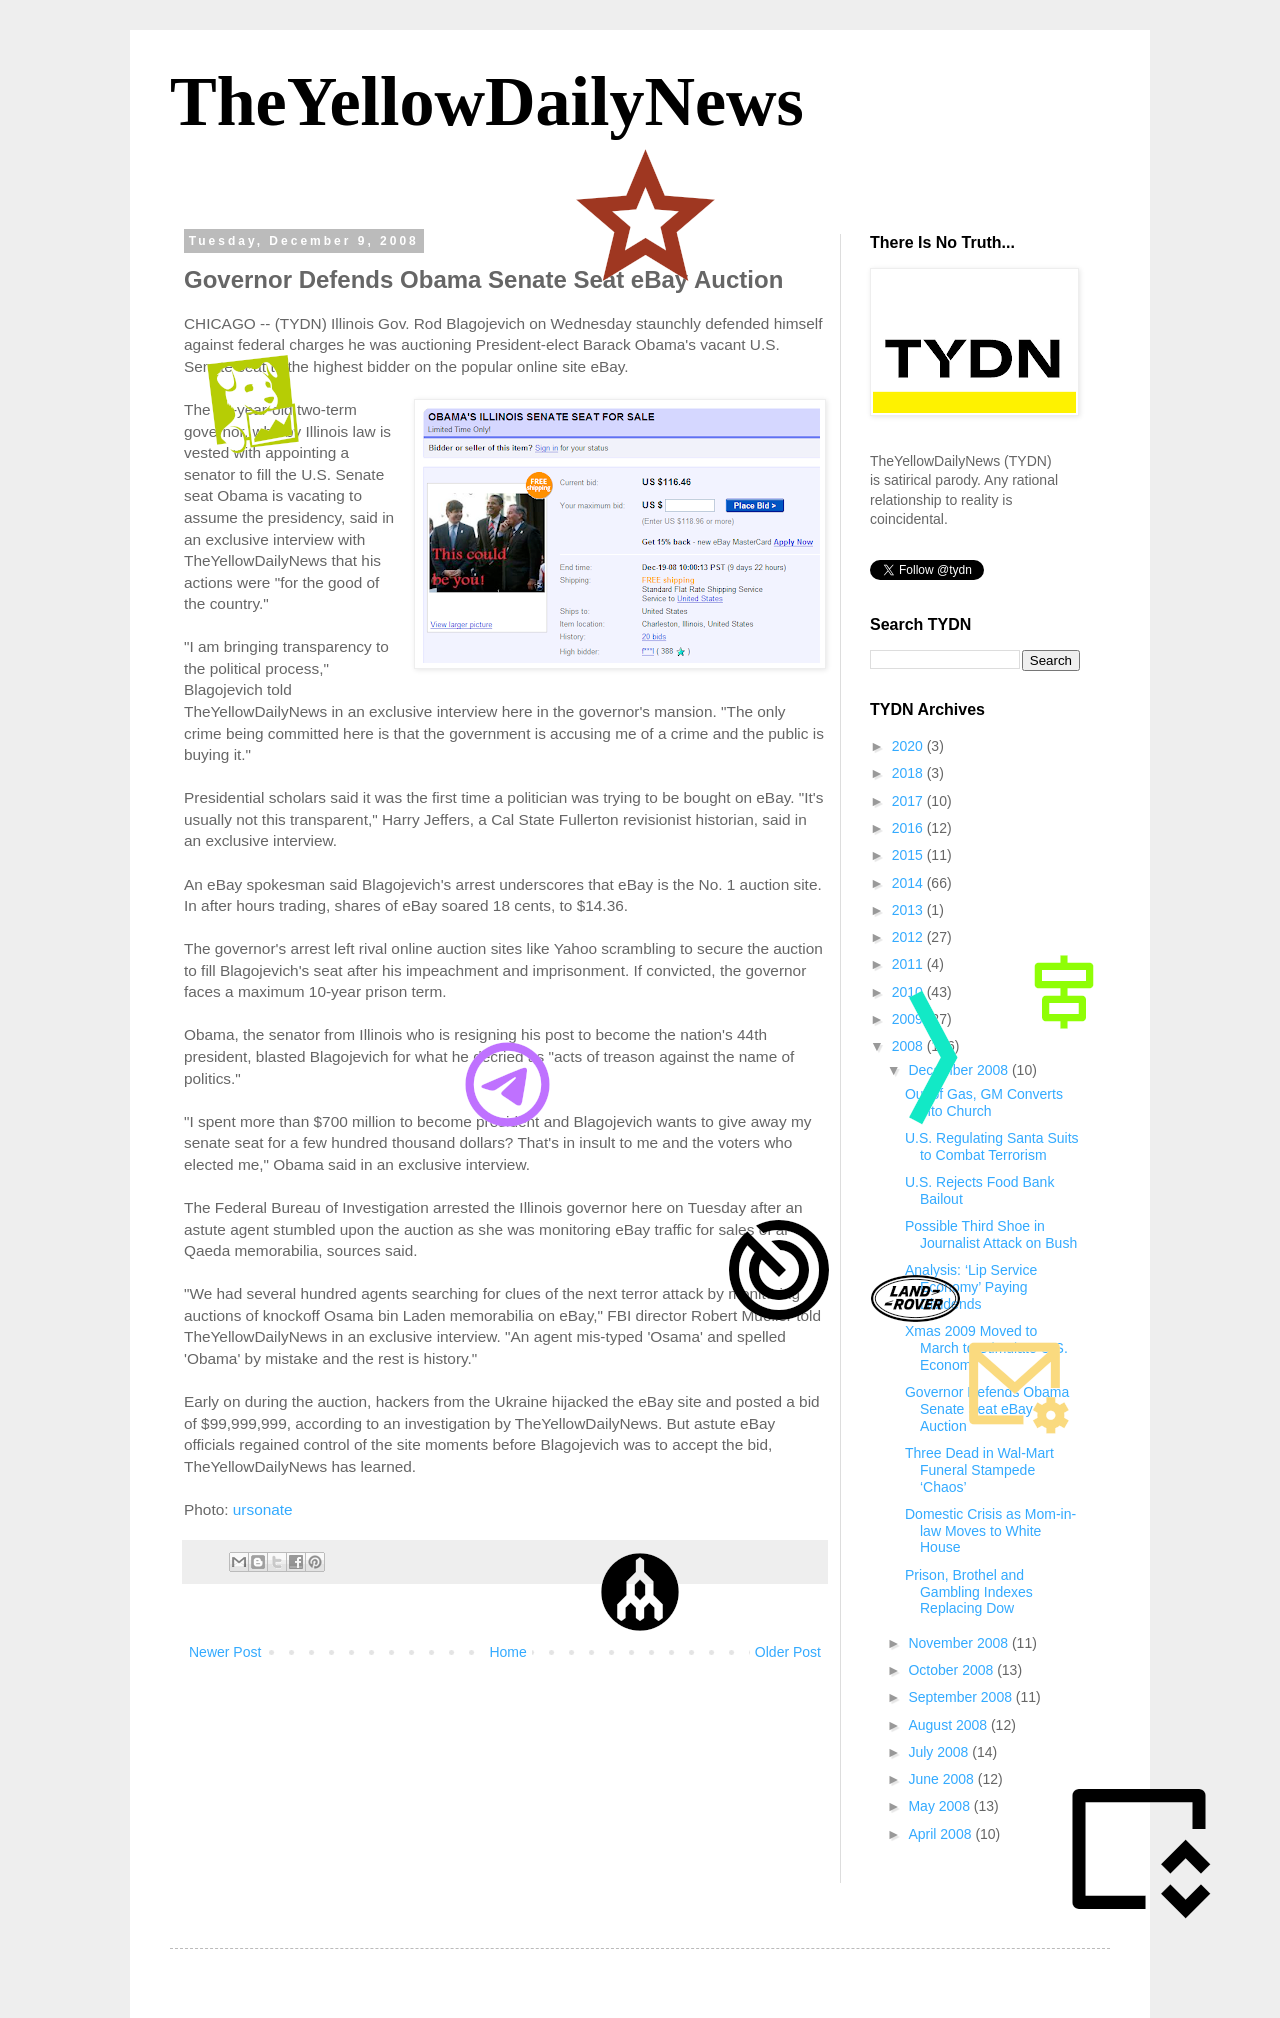  What do you see at coordinates (930, 1057) in the screenshot?
I see `navigate to the next item or page` at bounding box center [930, 1057].